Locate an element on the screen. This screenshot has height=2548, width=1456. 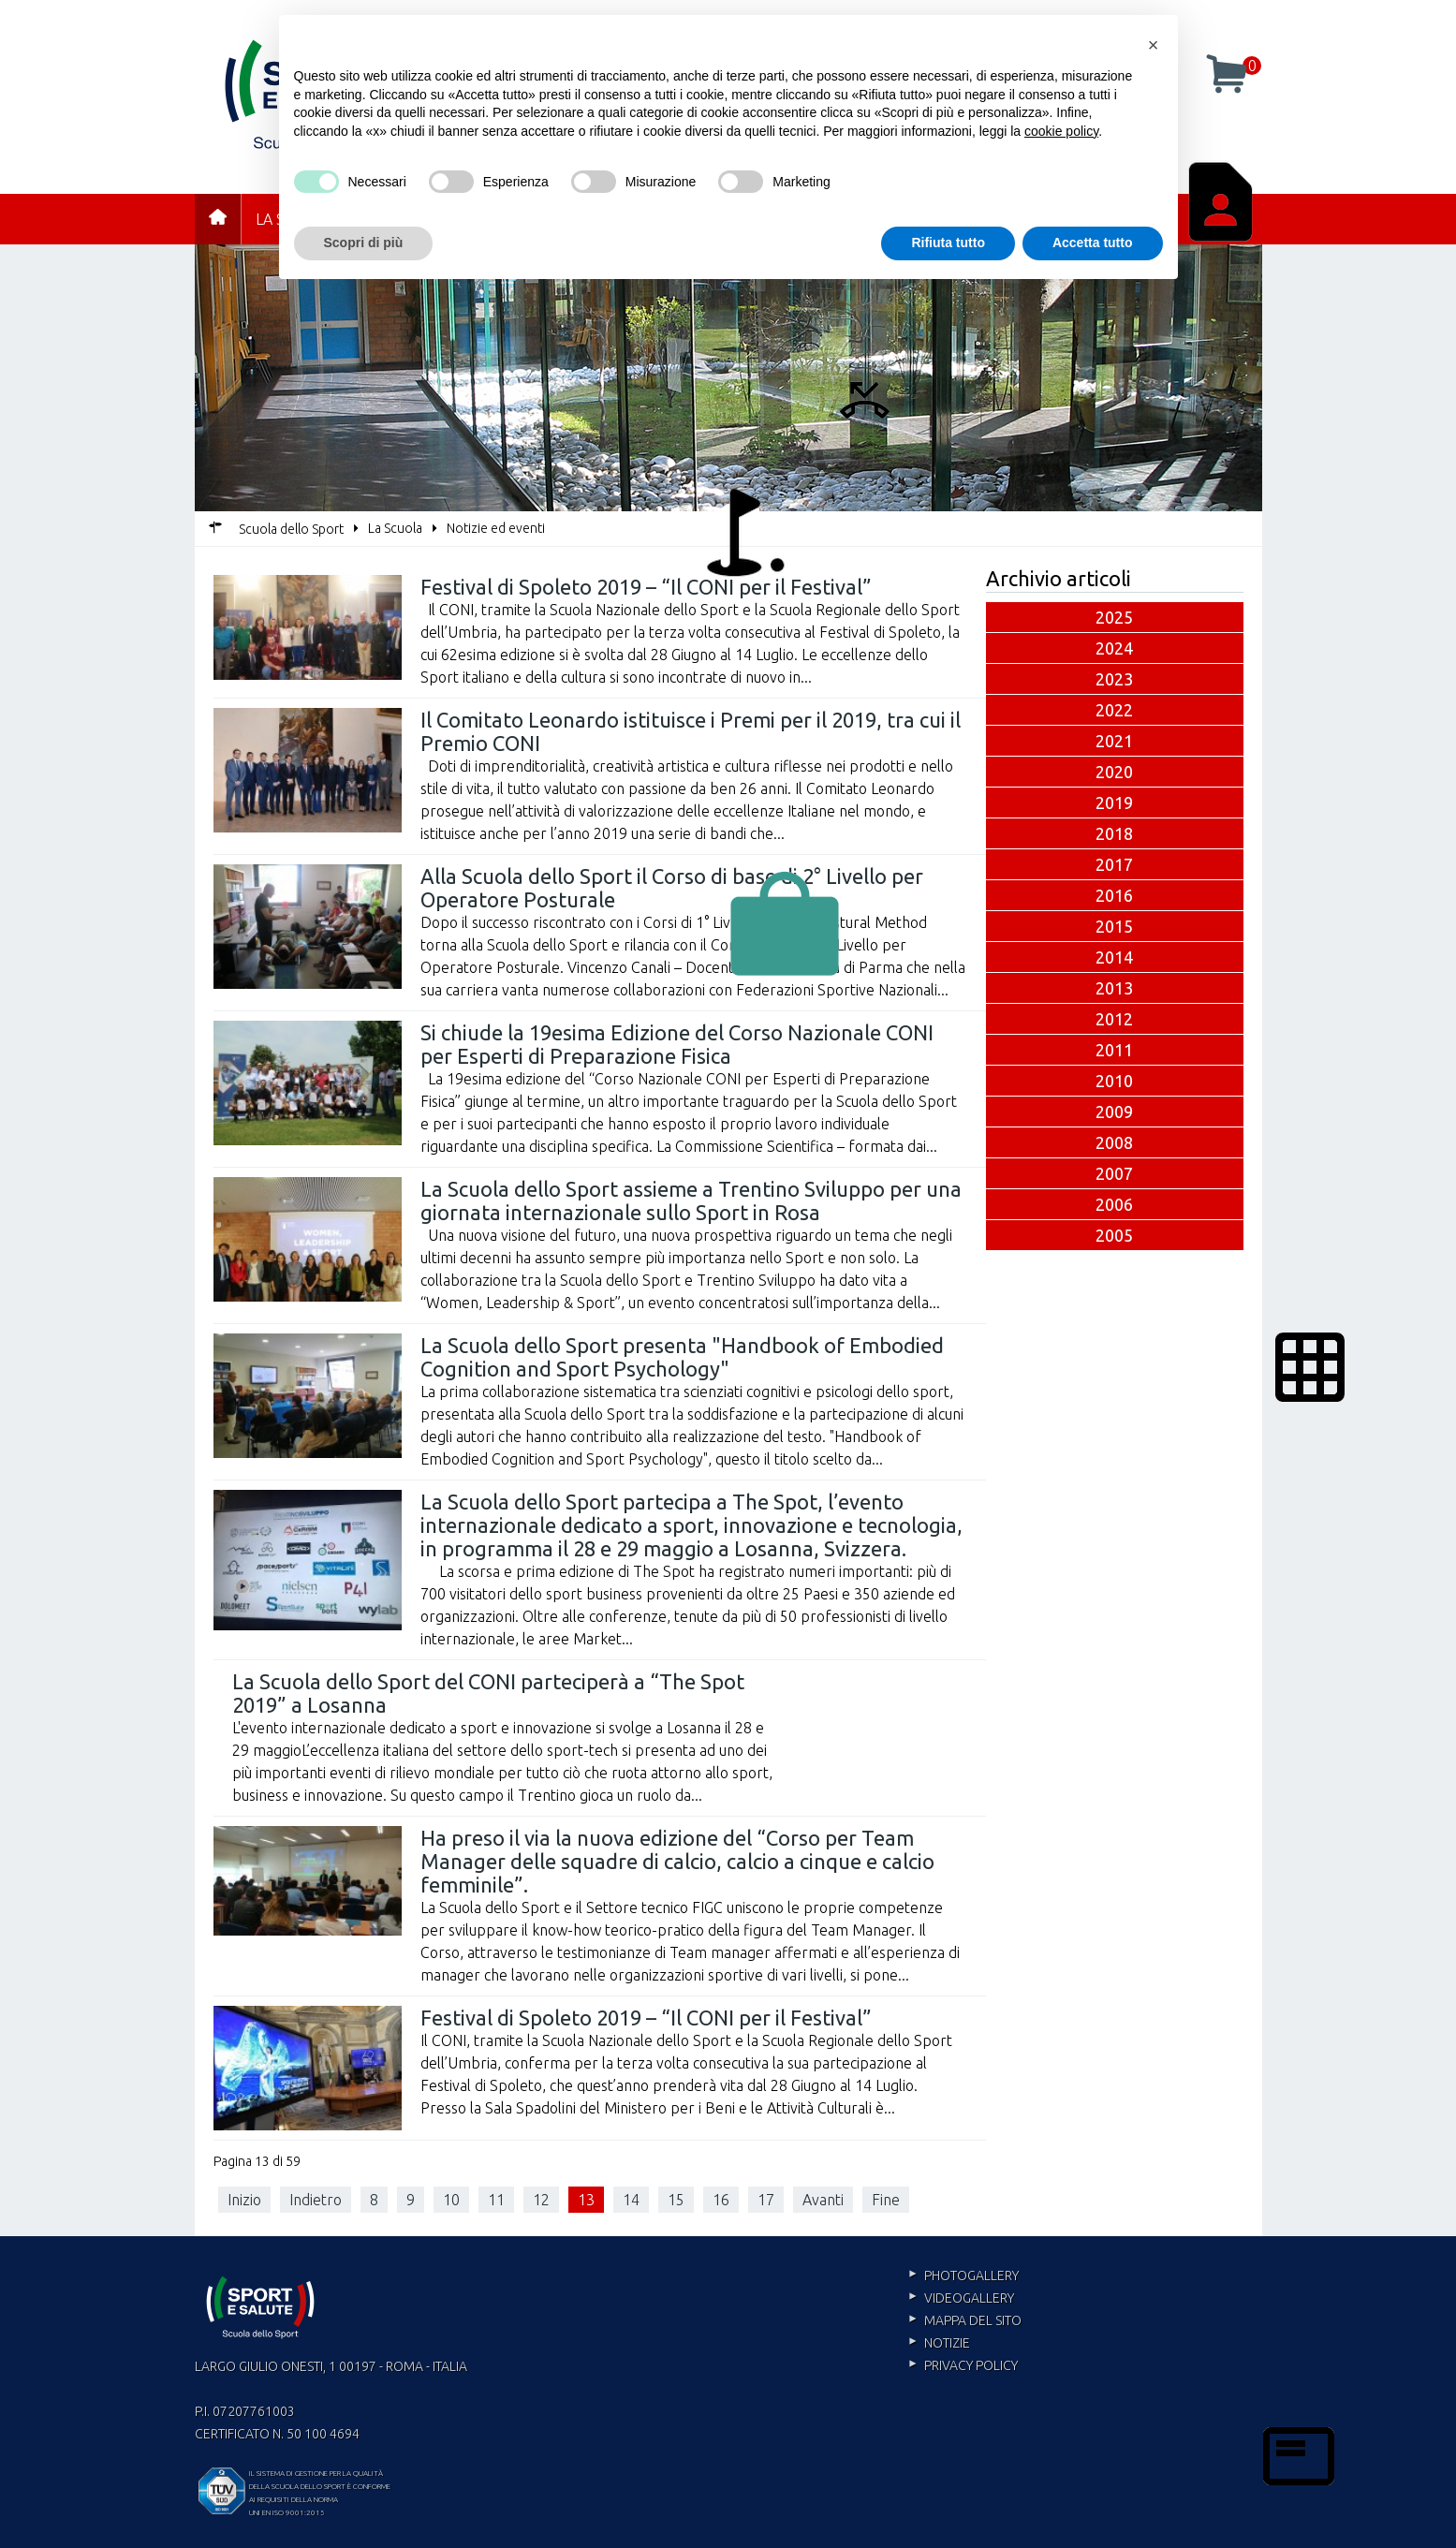
view contact details is located at coordinates (1220, 201).